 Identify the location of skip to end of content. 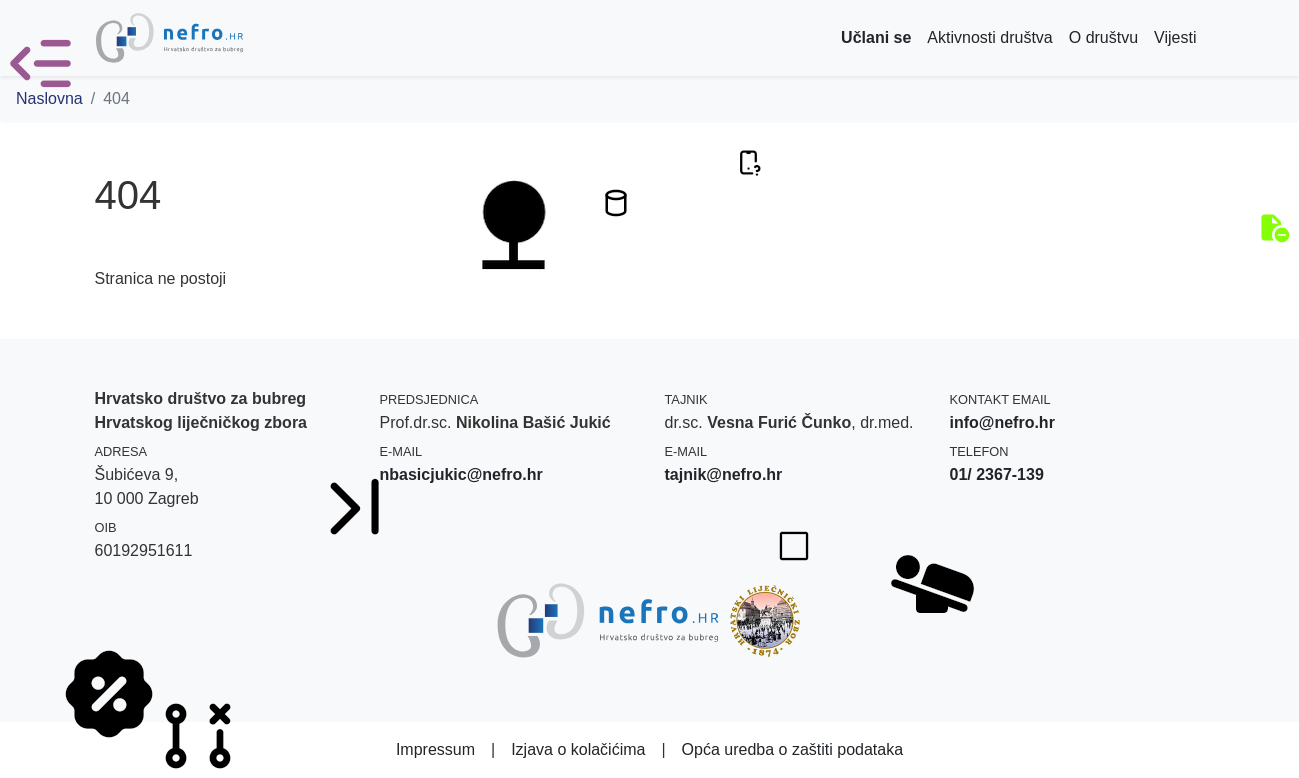
(356, 508).